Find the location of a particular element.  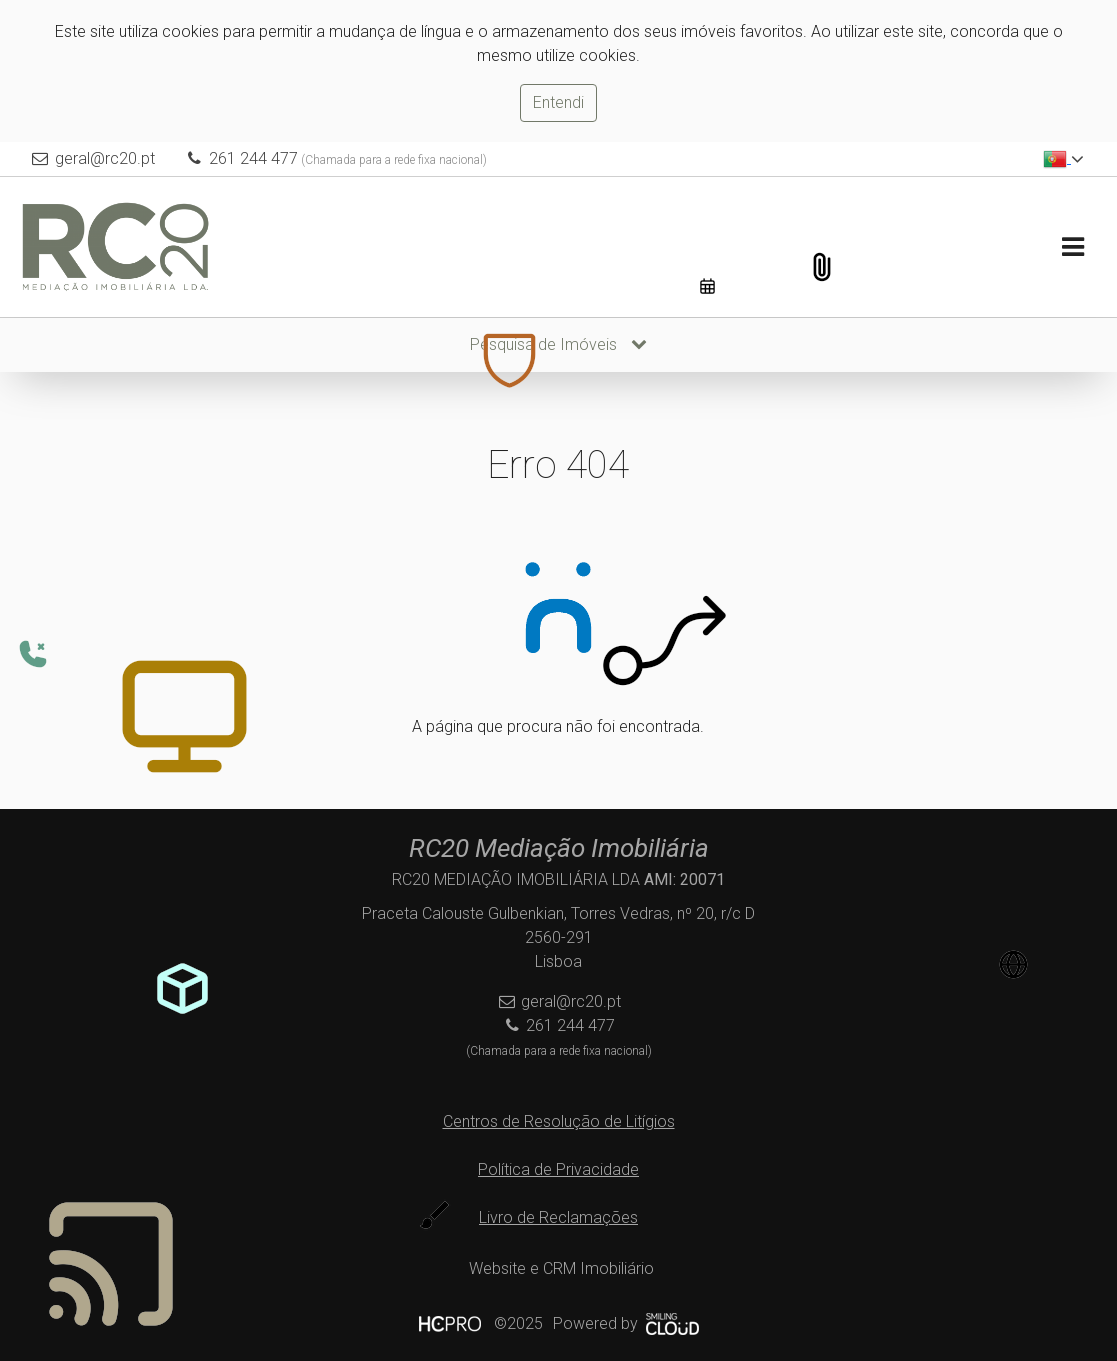

access drawing or painting tools is located at coordinates (435, 1215).